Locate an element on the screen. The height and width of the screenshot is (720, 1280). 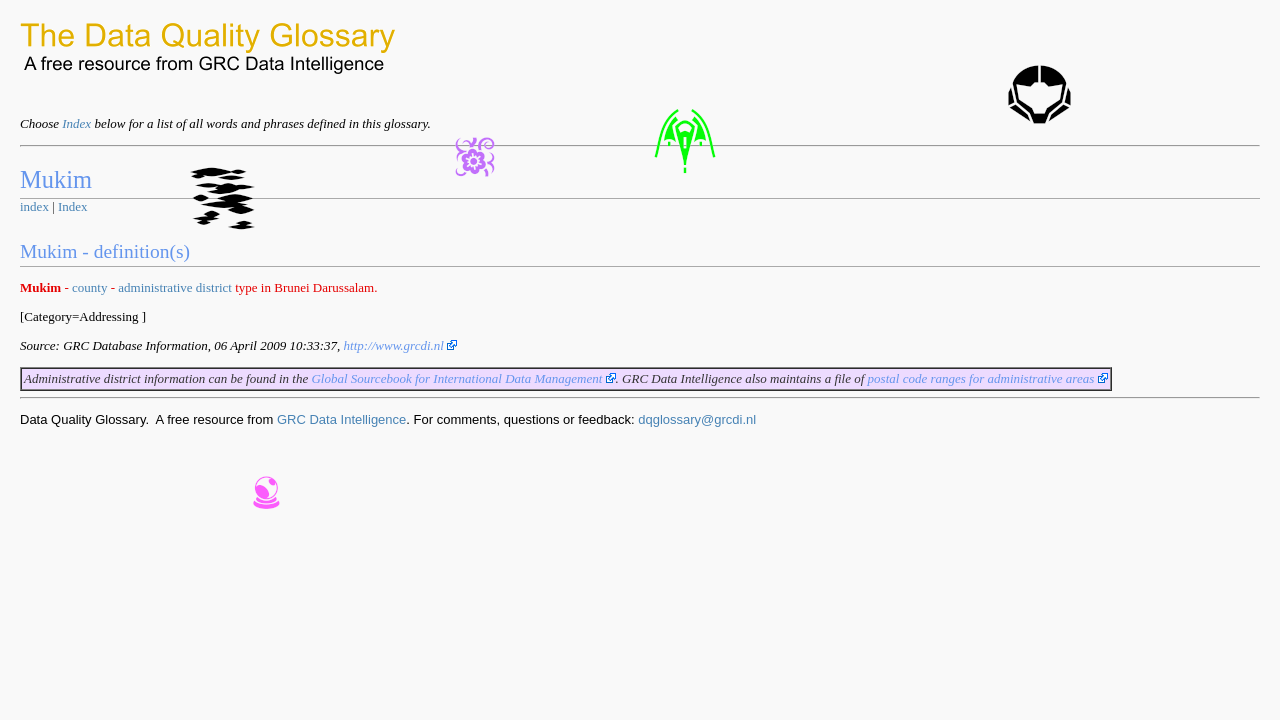
indicates foggy weather conditions is located at coordinates (222, 198).